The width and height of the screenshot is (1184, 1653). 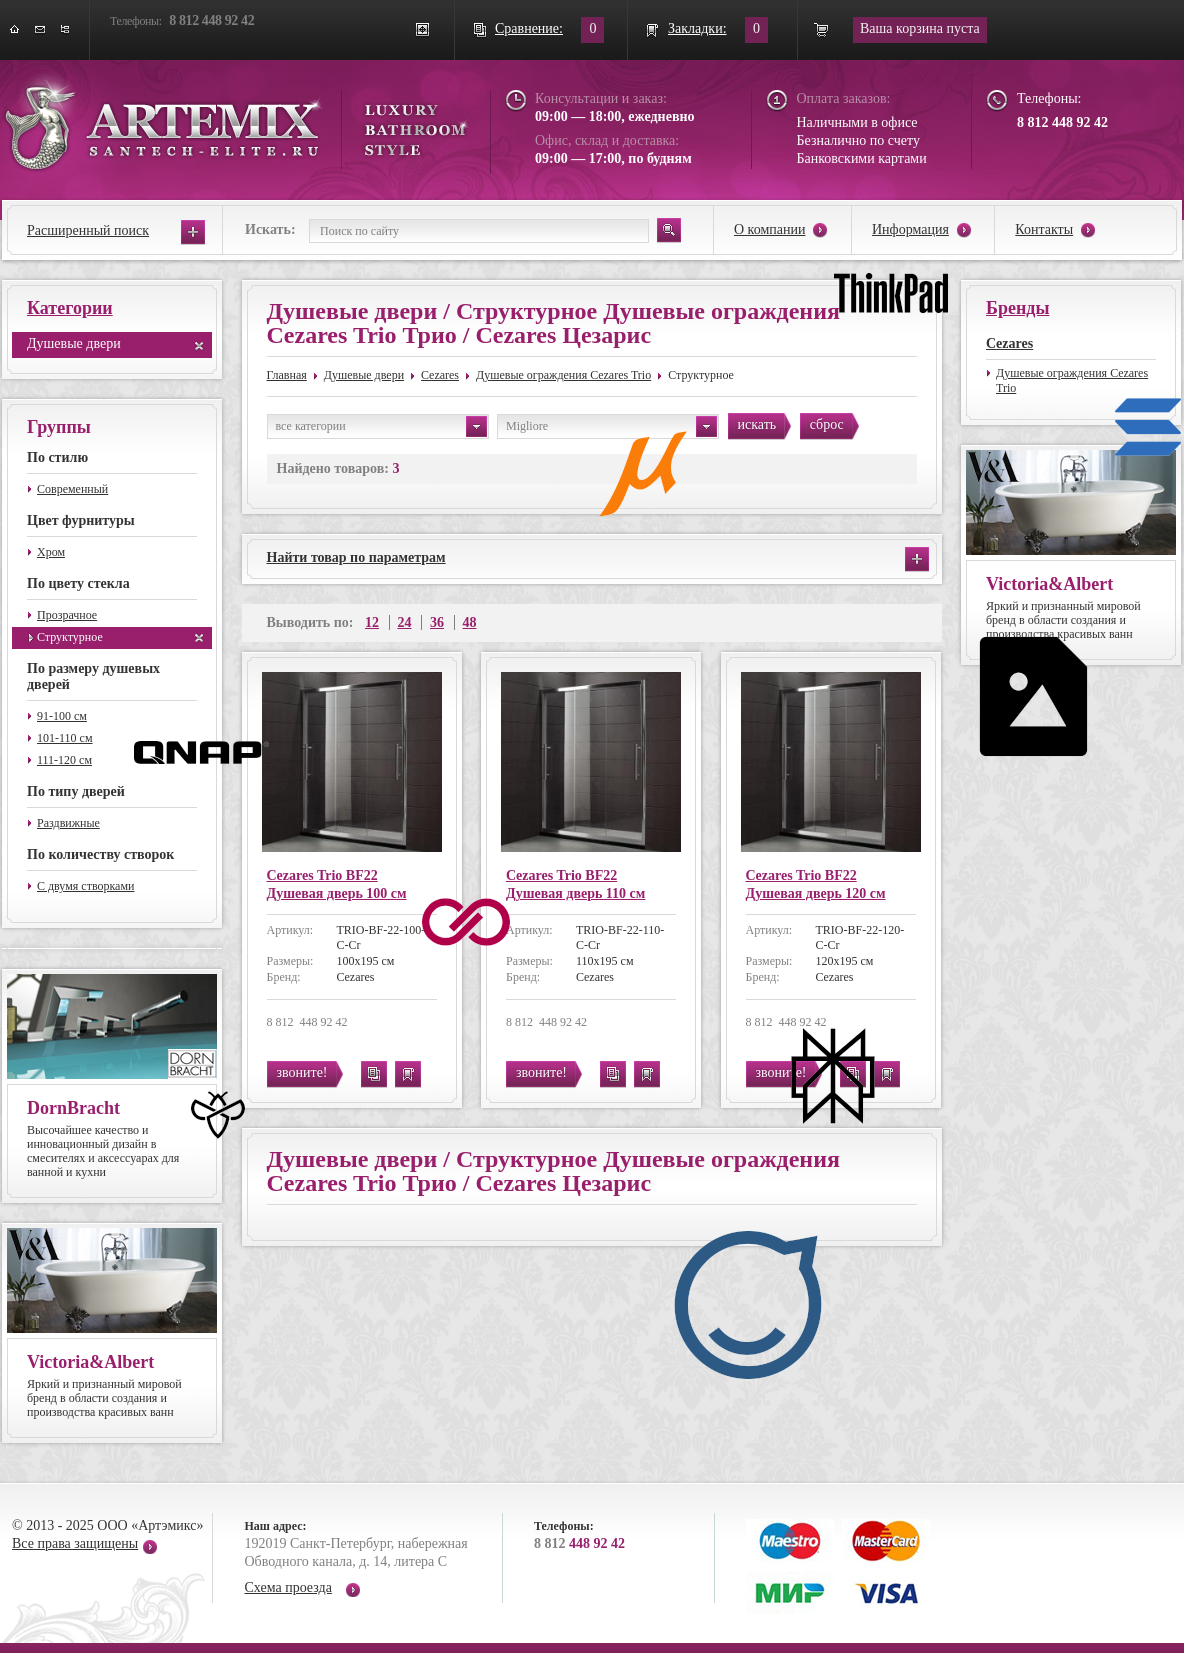 I want to click on QNAP brand logo, so click(x=201, y=752).